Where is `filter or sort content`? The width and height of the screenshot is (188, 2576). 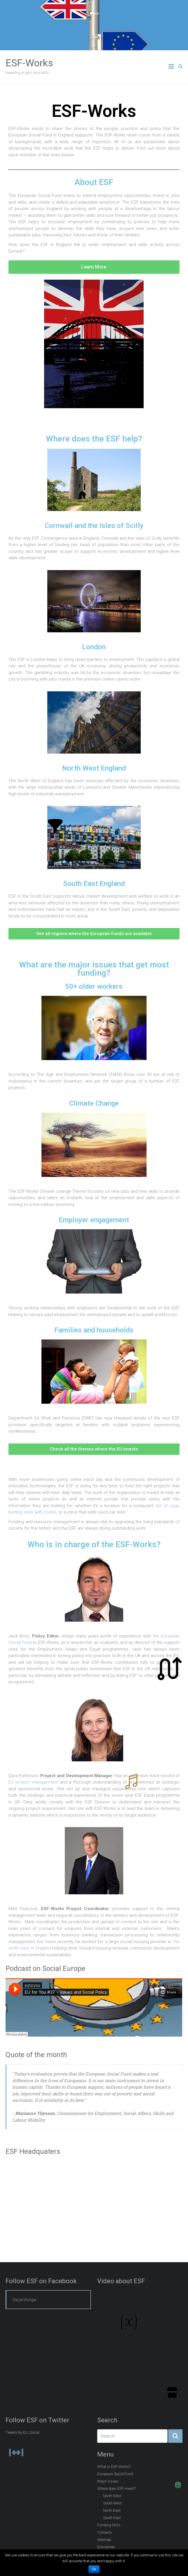
filter or sort content is located at coordinates (55, 826).